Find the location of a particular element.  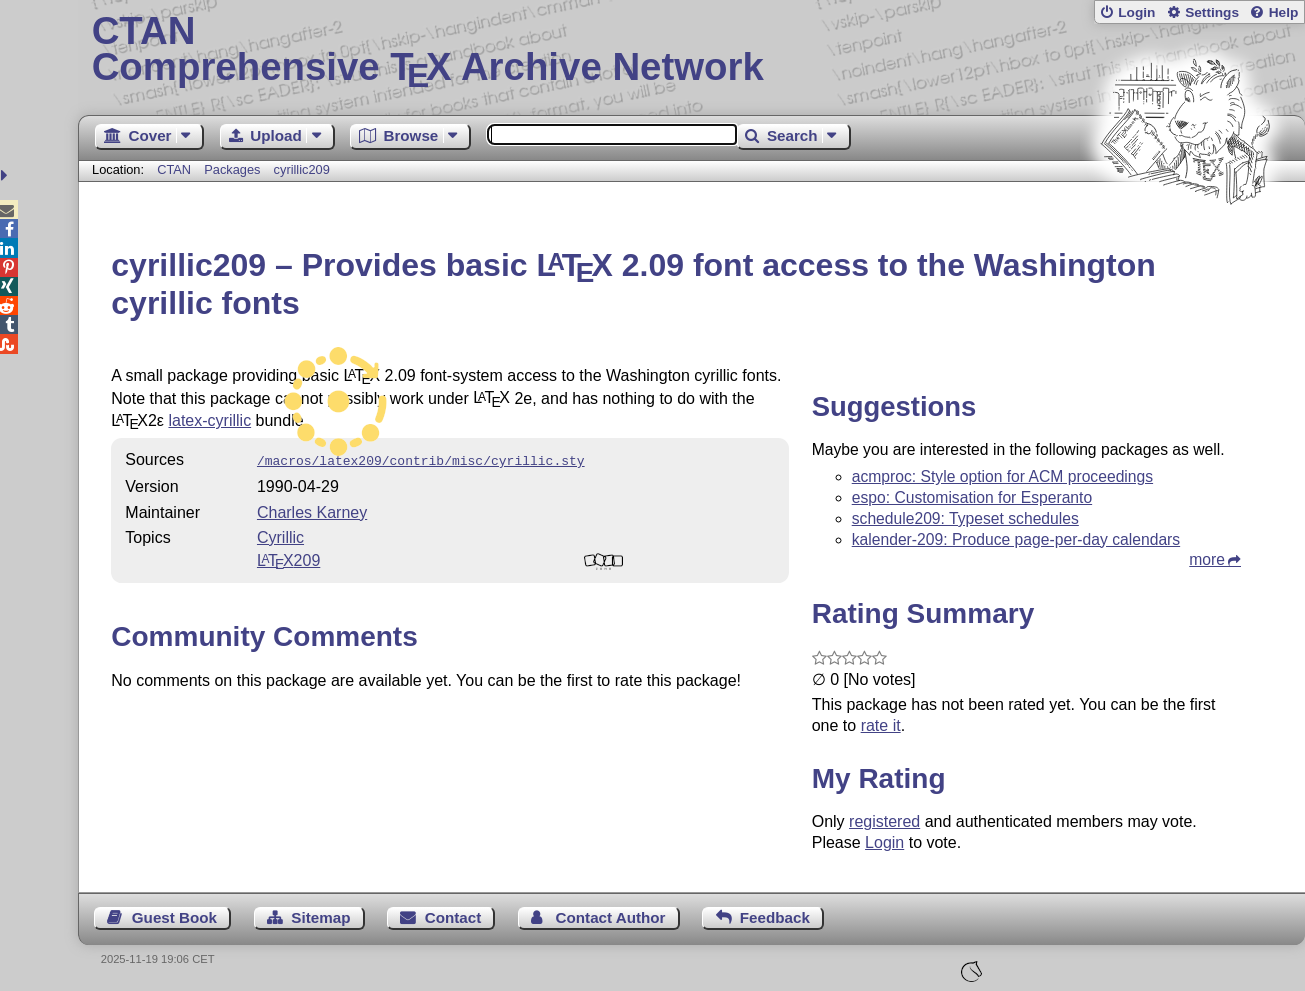

open zoho app or service is located at coordinates (603, 561).